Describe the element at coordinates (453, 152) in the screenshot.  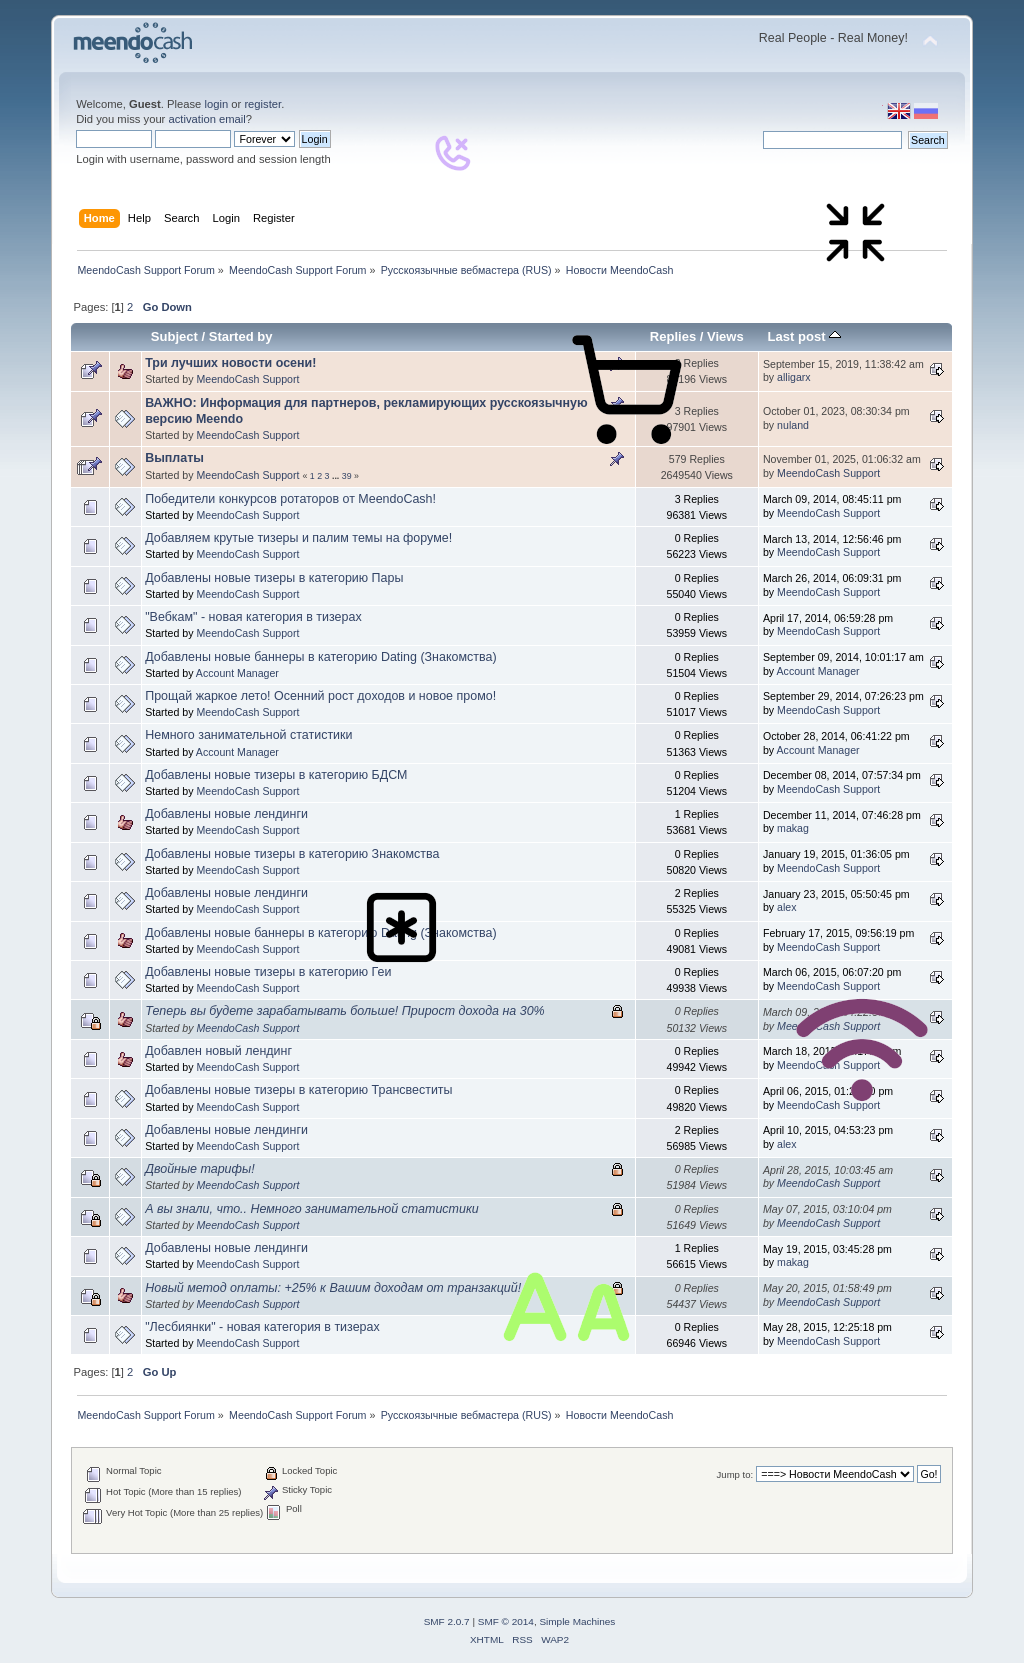
I see `end or reject a phone call` at that location.